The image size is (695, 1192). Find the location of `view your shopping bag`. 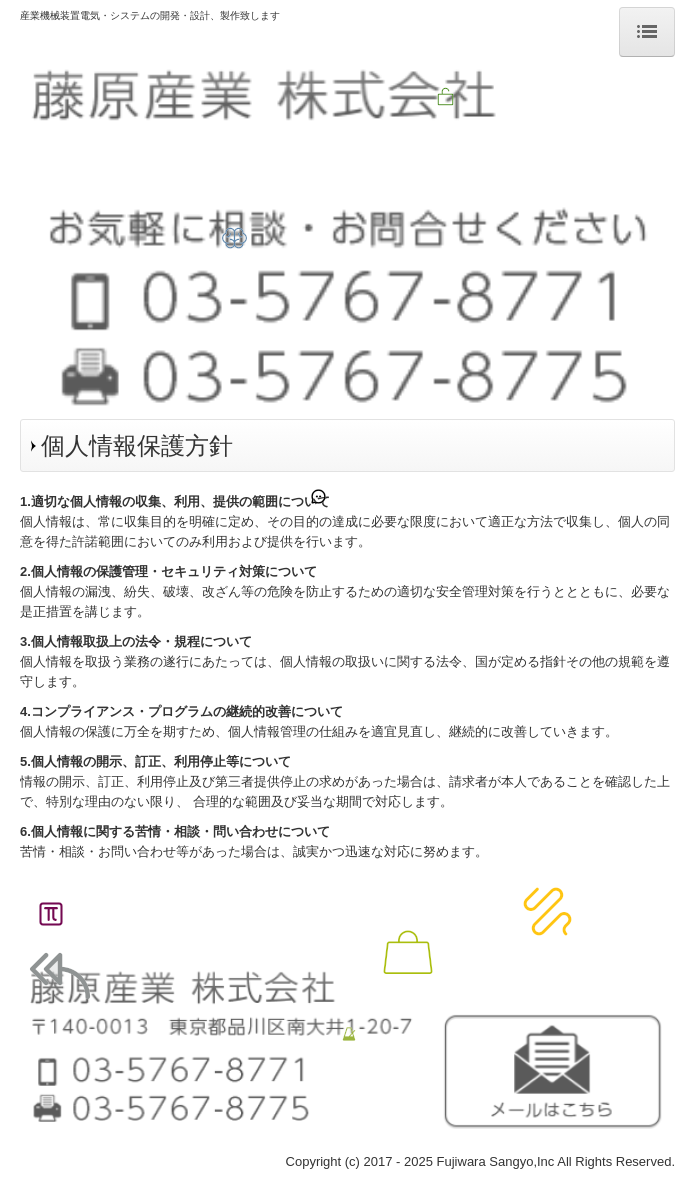

view your shopping bag is located at coordinates (408, 955).